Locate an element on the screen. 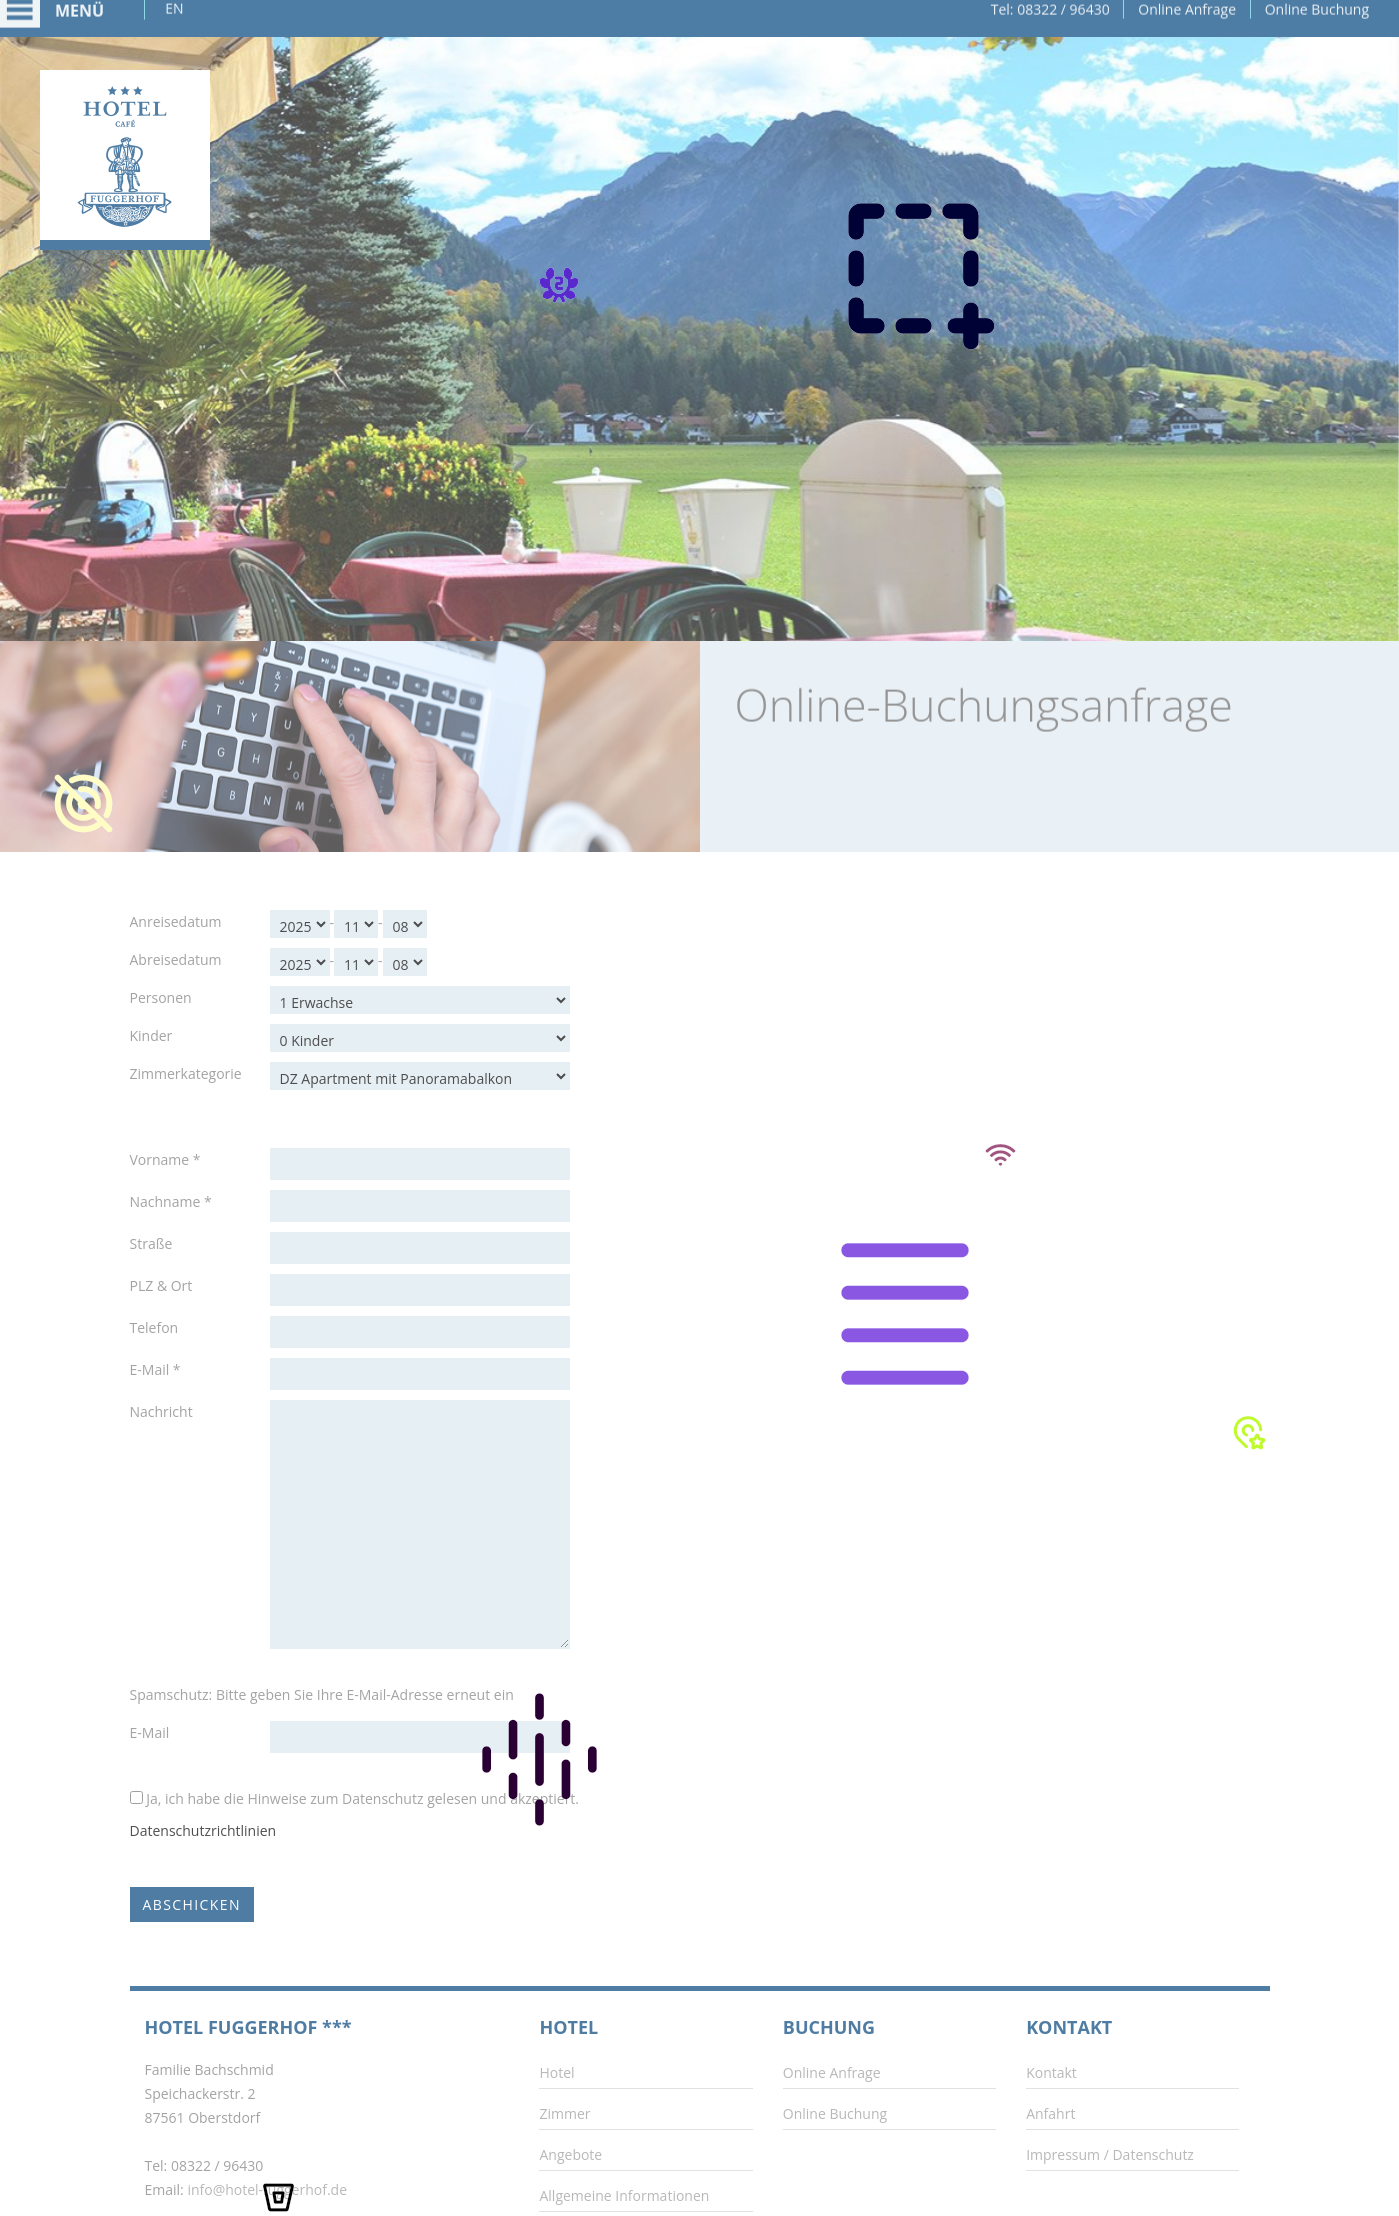 The width and height of the screenshot is (1399, 2216). mark a location as favorite is located at coordinates (1248, 1432).